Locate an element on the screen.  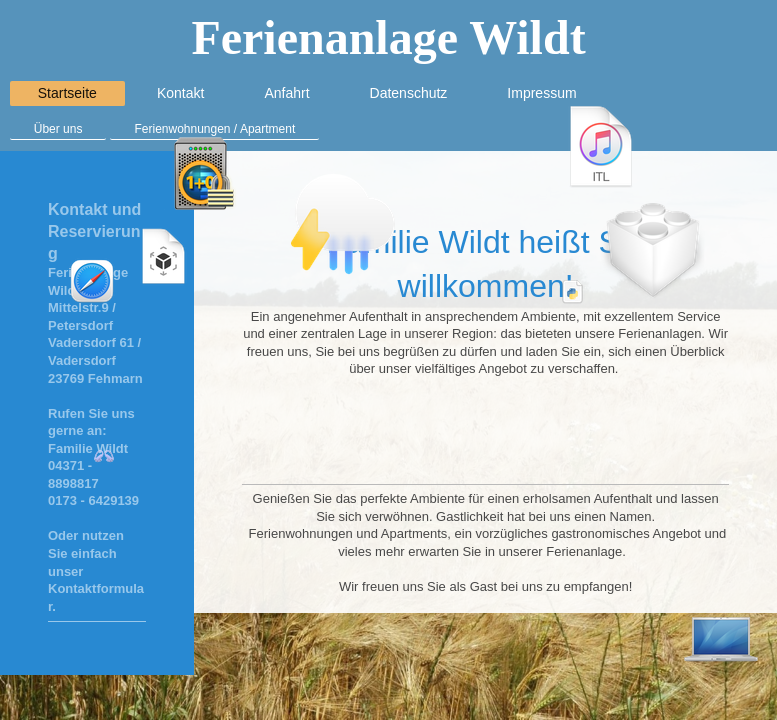
open Safari web browser is located at coordinates (92, 281).